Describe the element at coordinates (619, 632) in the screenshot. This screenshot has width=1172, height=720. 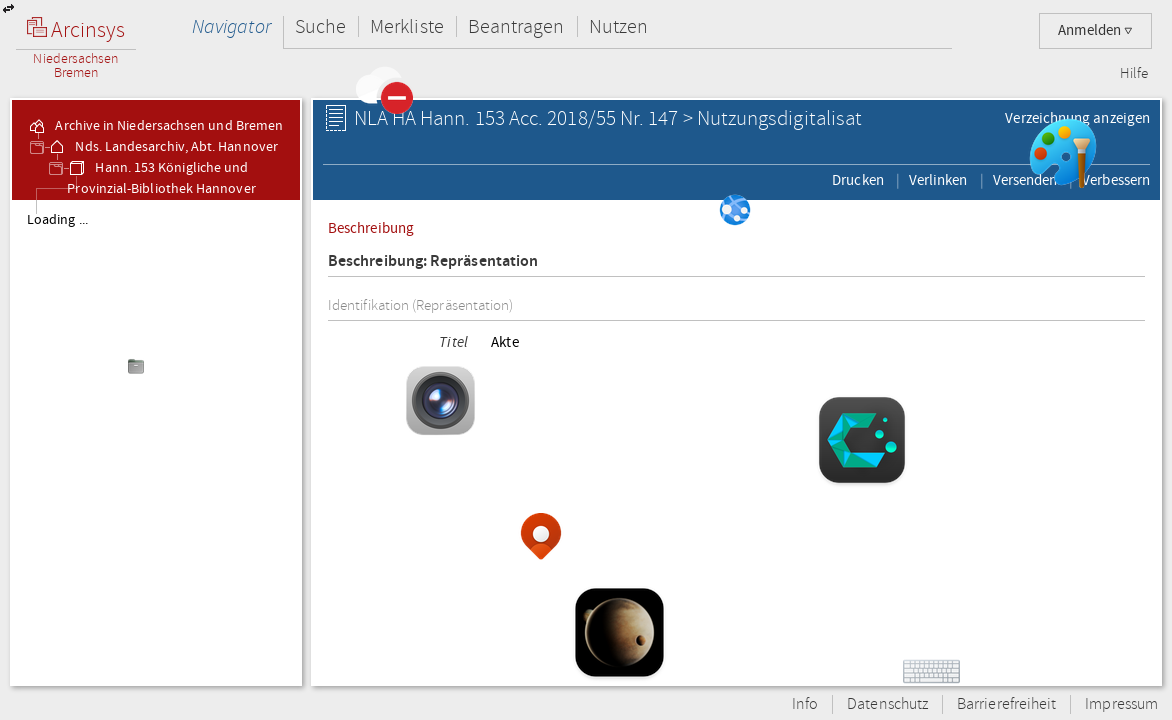
I see `launch OpenRA Dune 2000 game` at that location.